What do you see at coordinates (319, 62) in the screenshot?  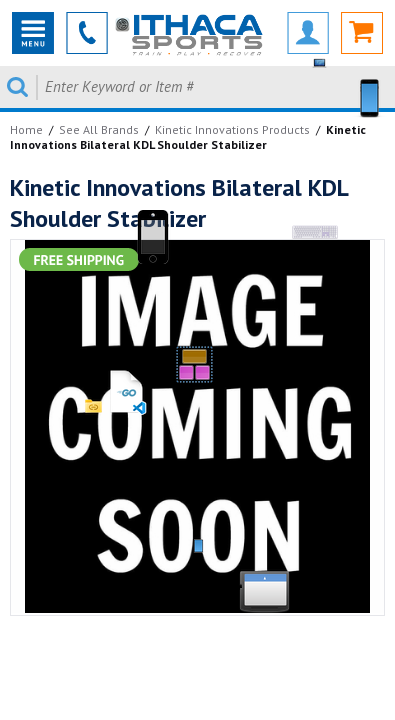 I see `represents this macbook in system preferences or device settings` at bounding box center [319, 62].